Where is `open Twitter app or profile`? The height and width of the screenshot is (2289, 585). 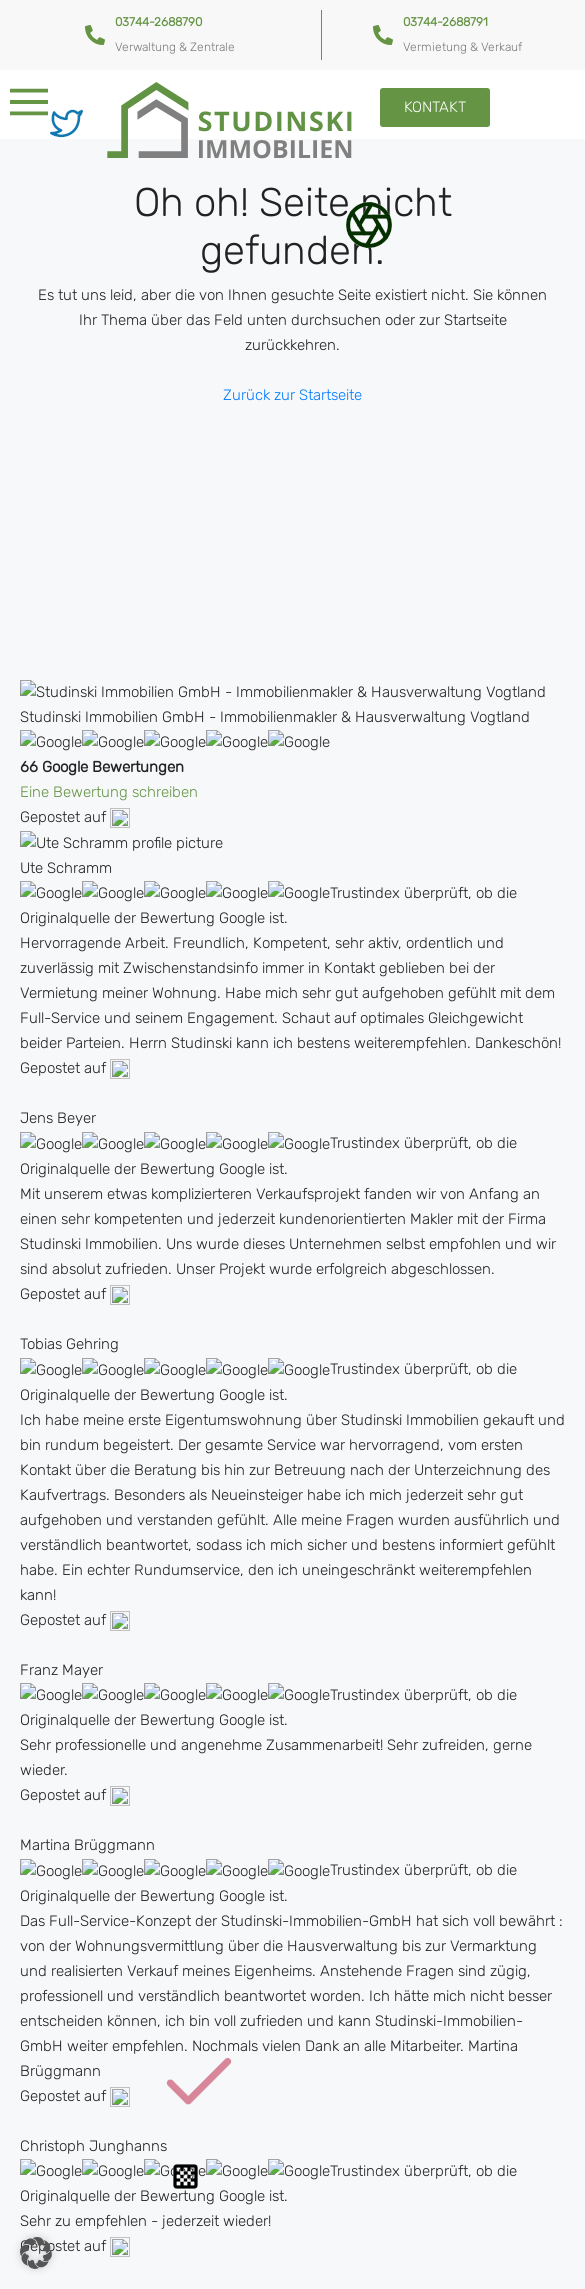
open Twitter app or profile is located at coordinates (66, 123).